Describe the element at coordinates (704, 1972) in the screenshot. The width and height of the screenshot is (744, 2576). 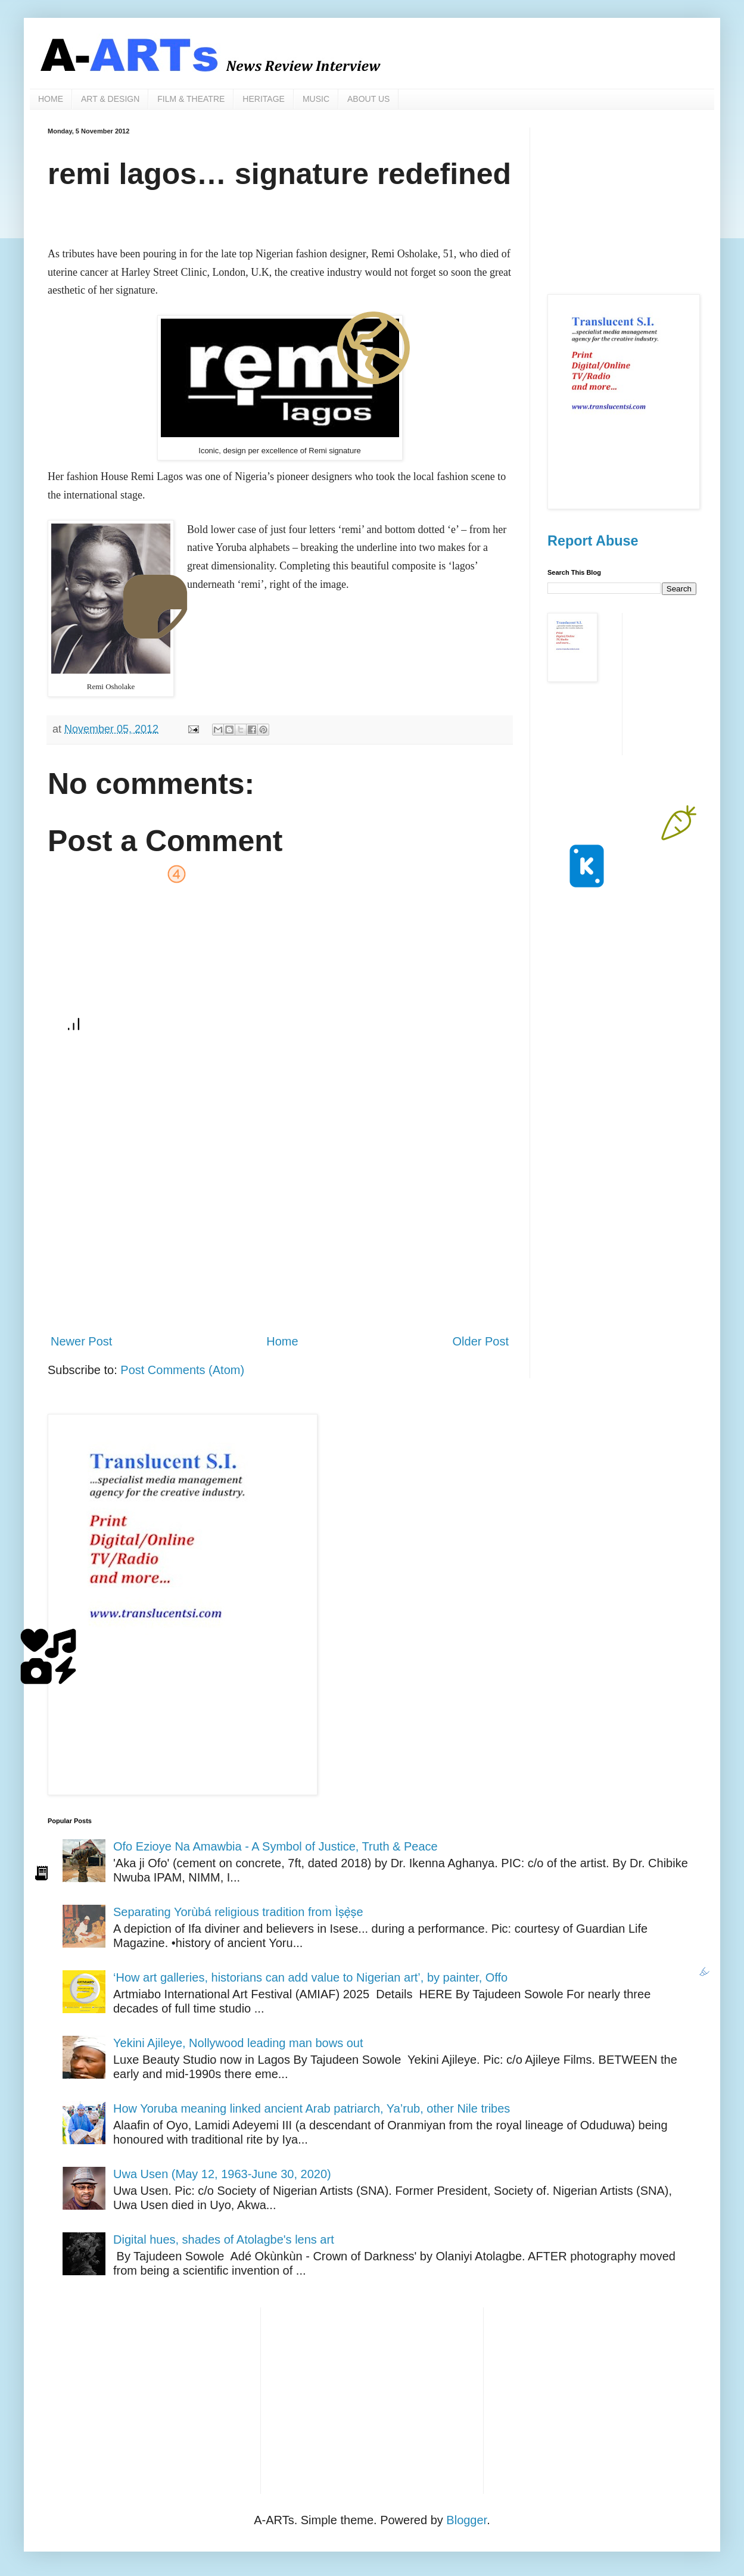
I see `highlight or mark selected text` at that location.